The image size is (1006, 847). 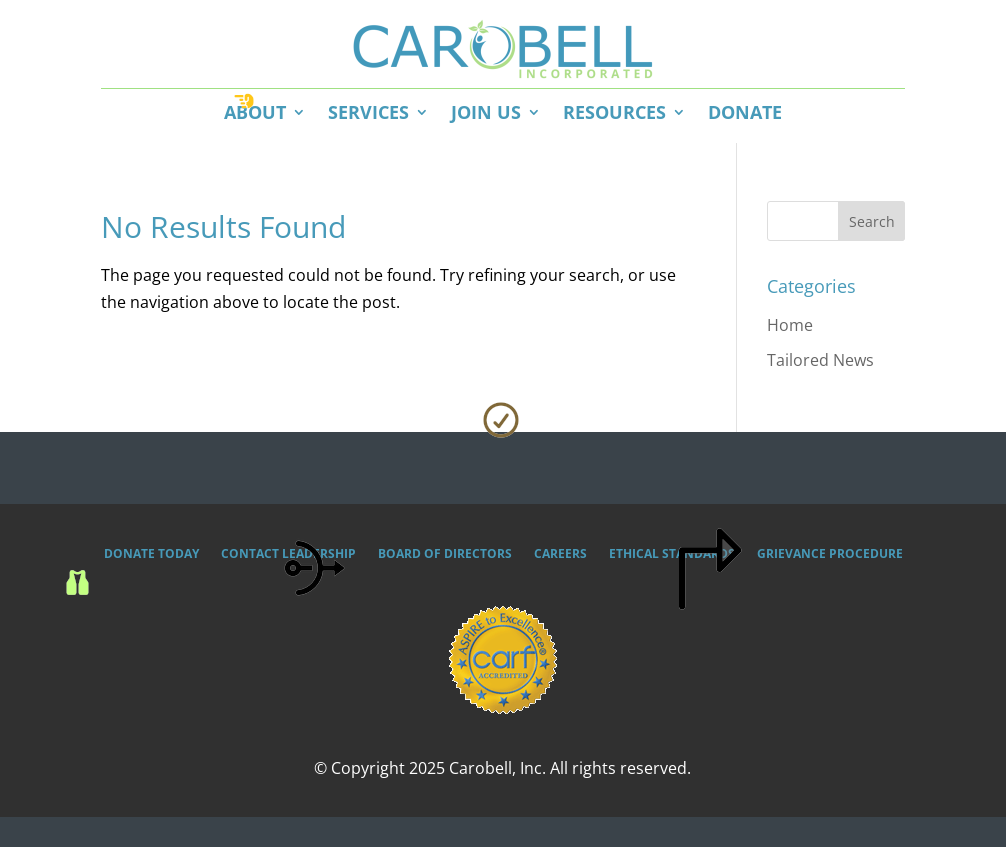 What do you see at coordinates (501, 420) in the screenshot?
I see `indicates task or action completed successfully` at bounding box center [501, 420].